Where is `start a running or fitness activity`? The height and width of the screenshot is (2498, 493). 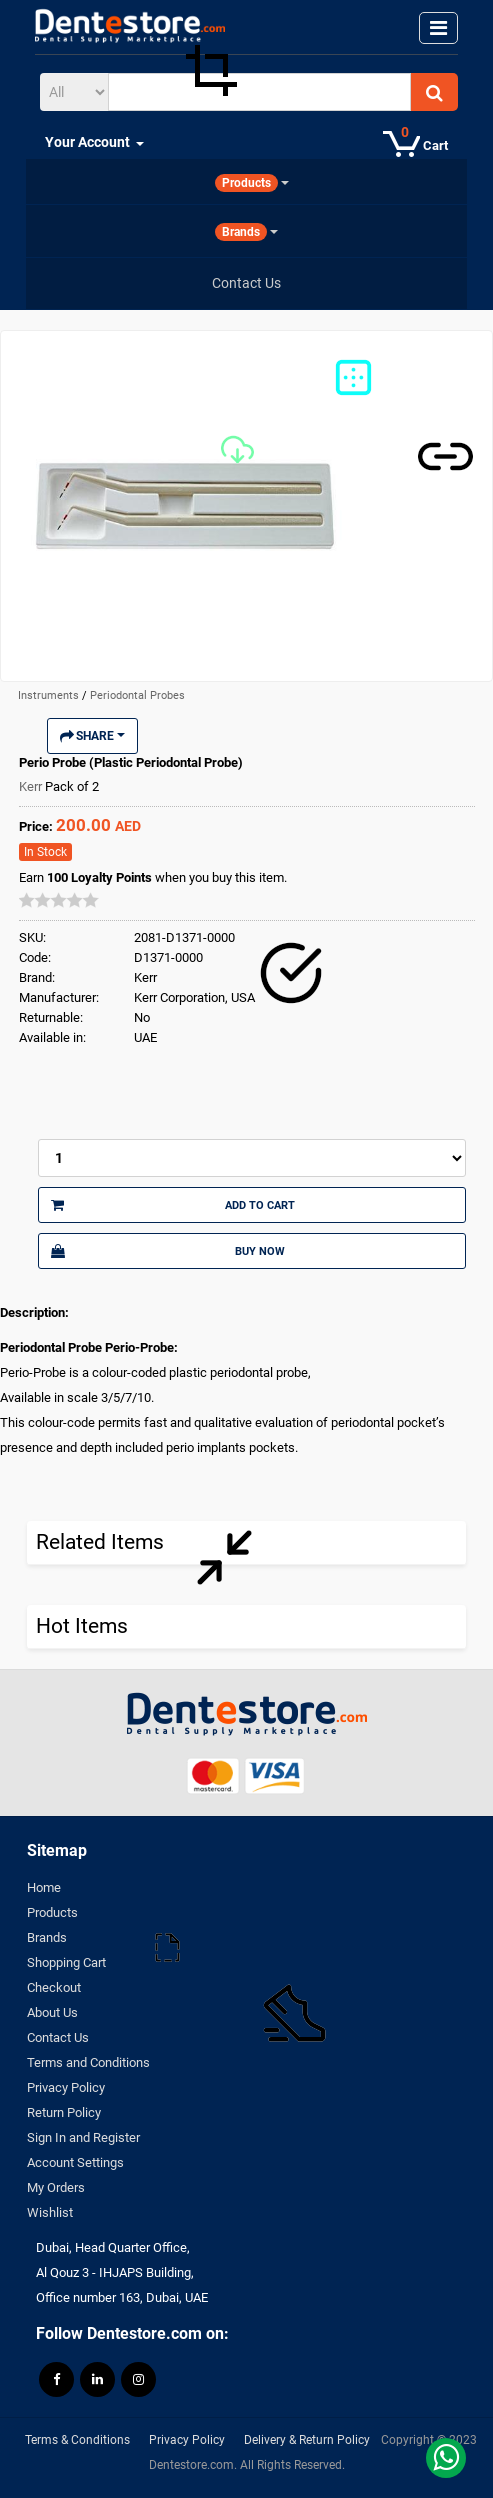
start a running or fitness activity is located at coordinates (293, 2016).